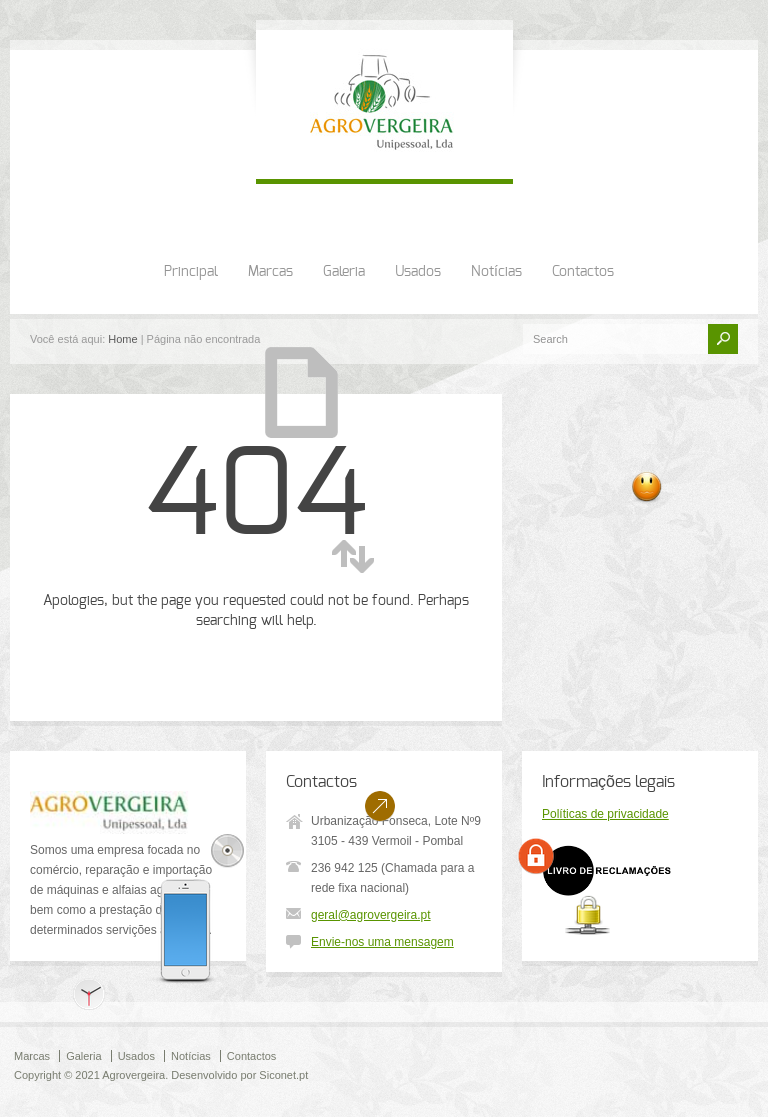 This screenshot has height=1117, width=768. I want to click on connect to a virtual private network, so click(588, 915).